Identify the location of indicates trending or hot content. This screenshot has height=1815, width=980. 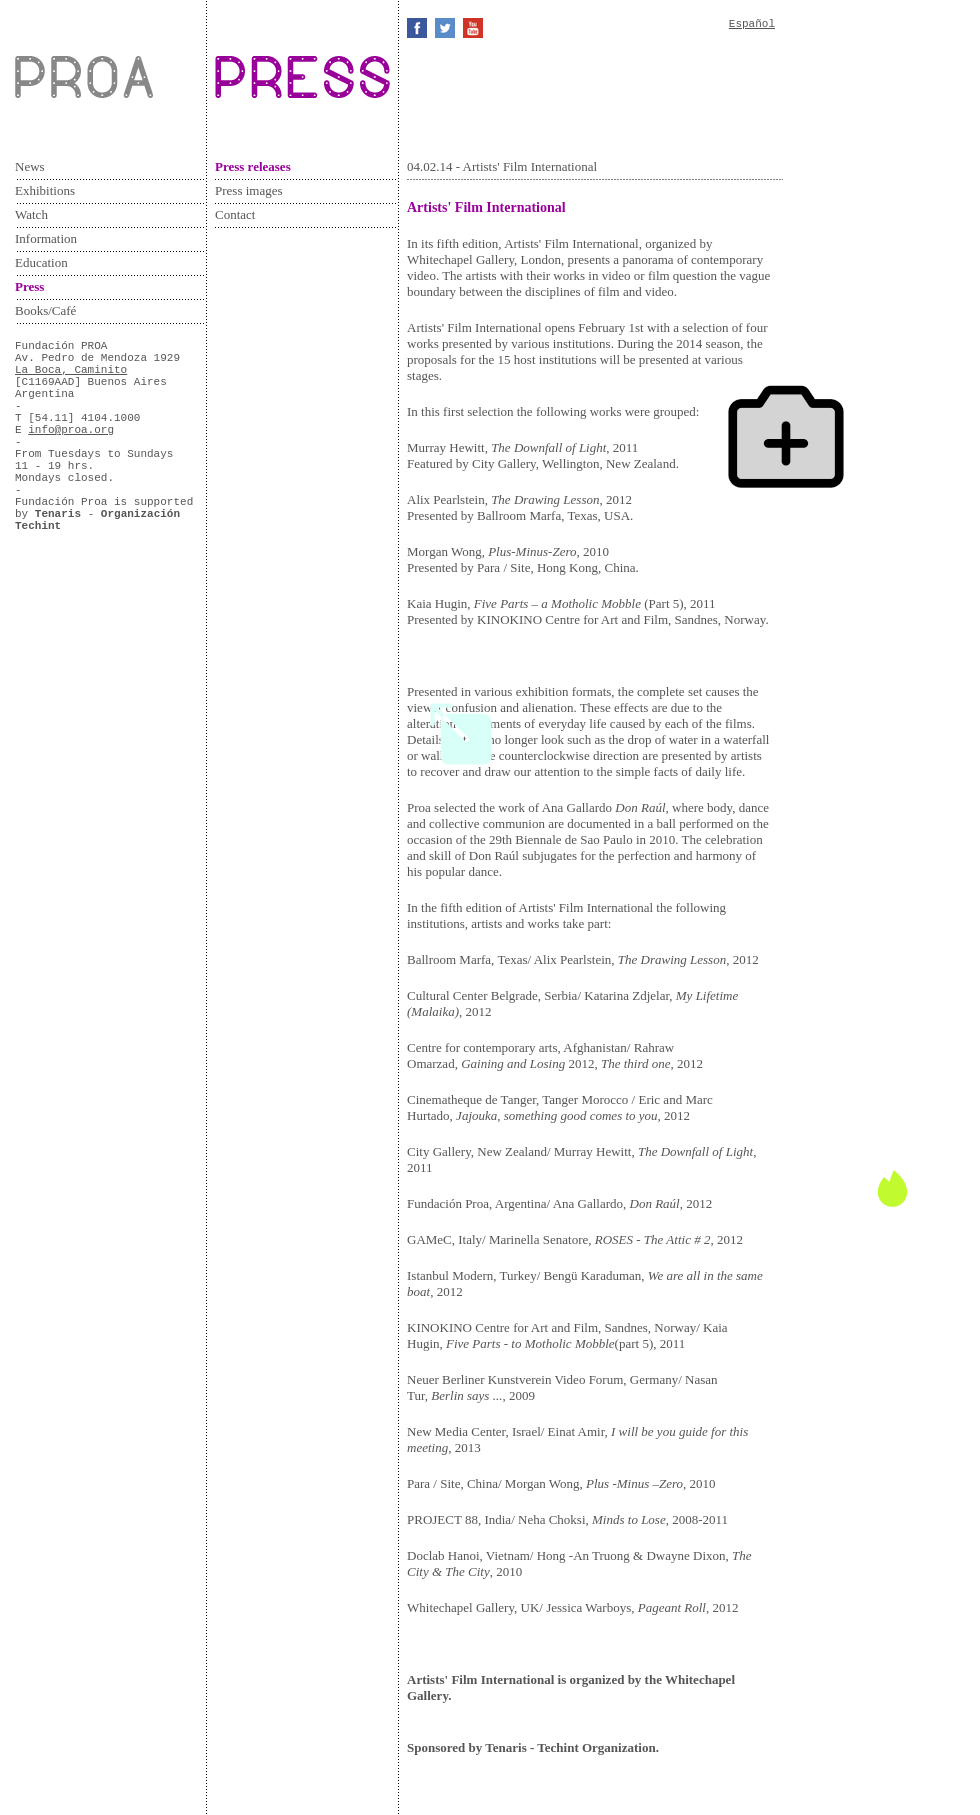
(892, 1189).